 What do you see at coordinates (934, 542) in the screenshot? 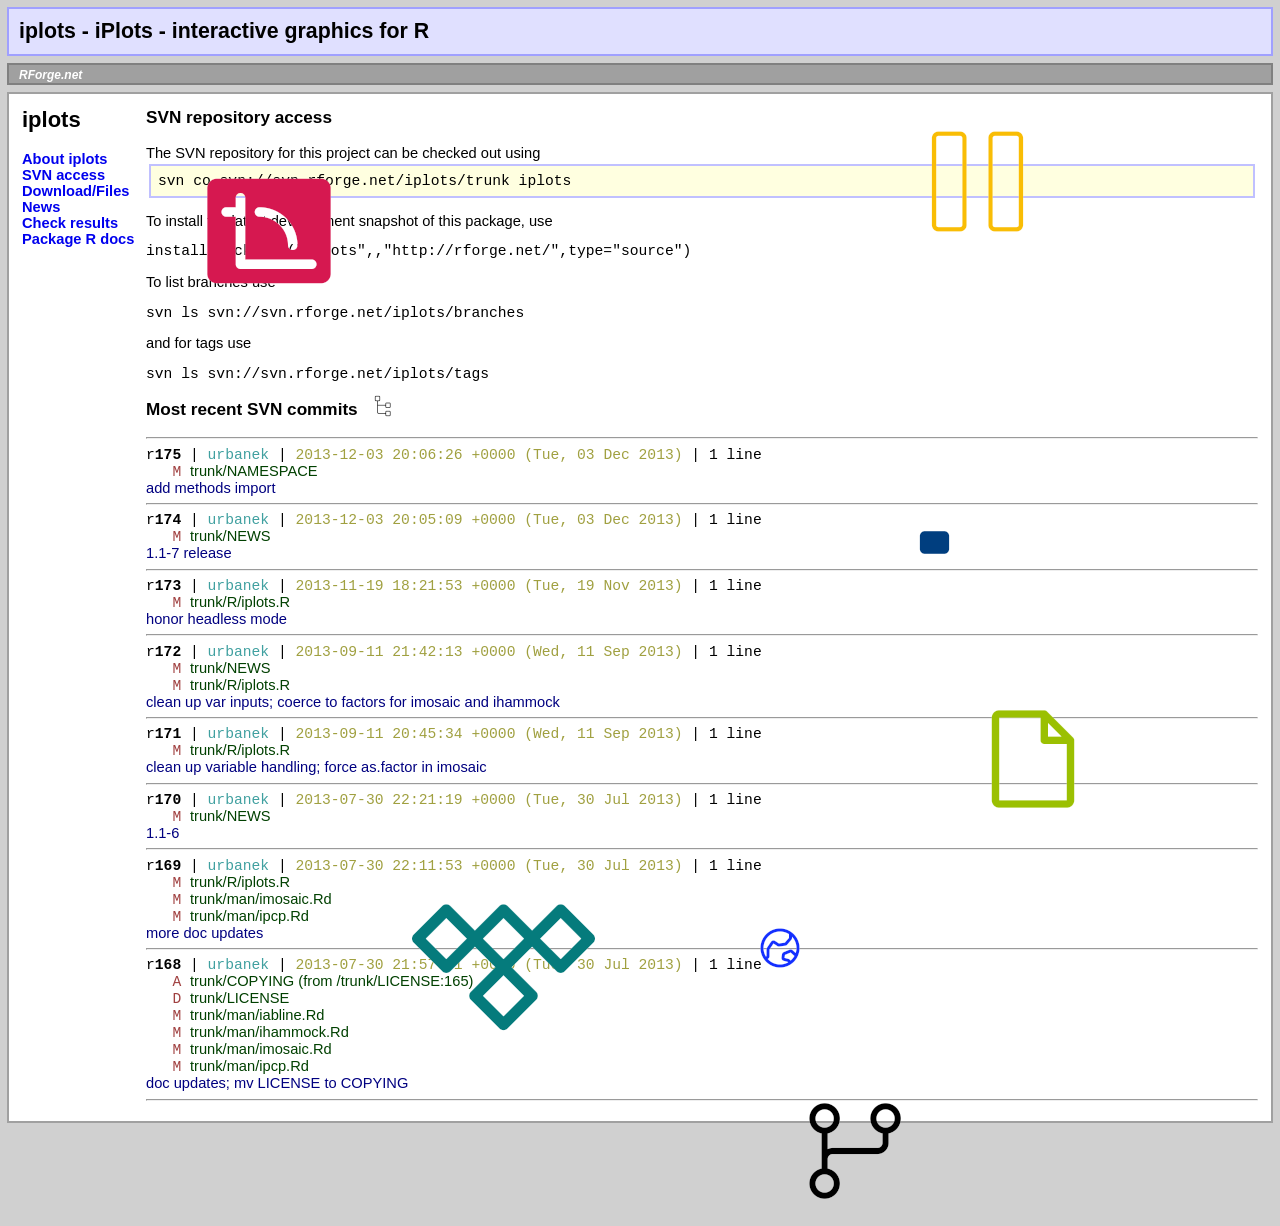
I see `switch to landscape orientation` at bounding box center [934, 542].